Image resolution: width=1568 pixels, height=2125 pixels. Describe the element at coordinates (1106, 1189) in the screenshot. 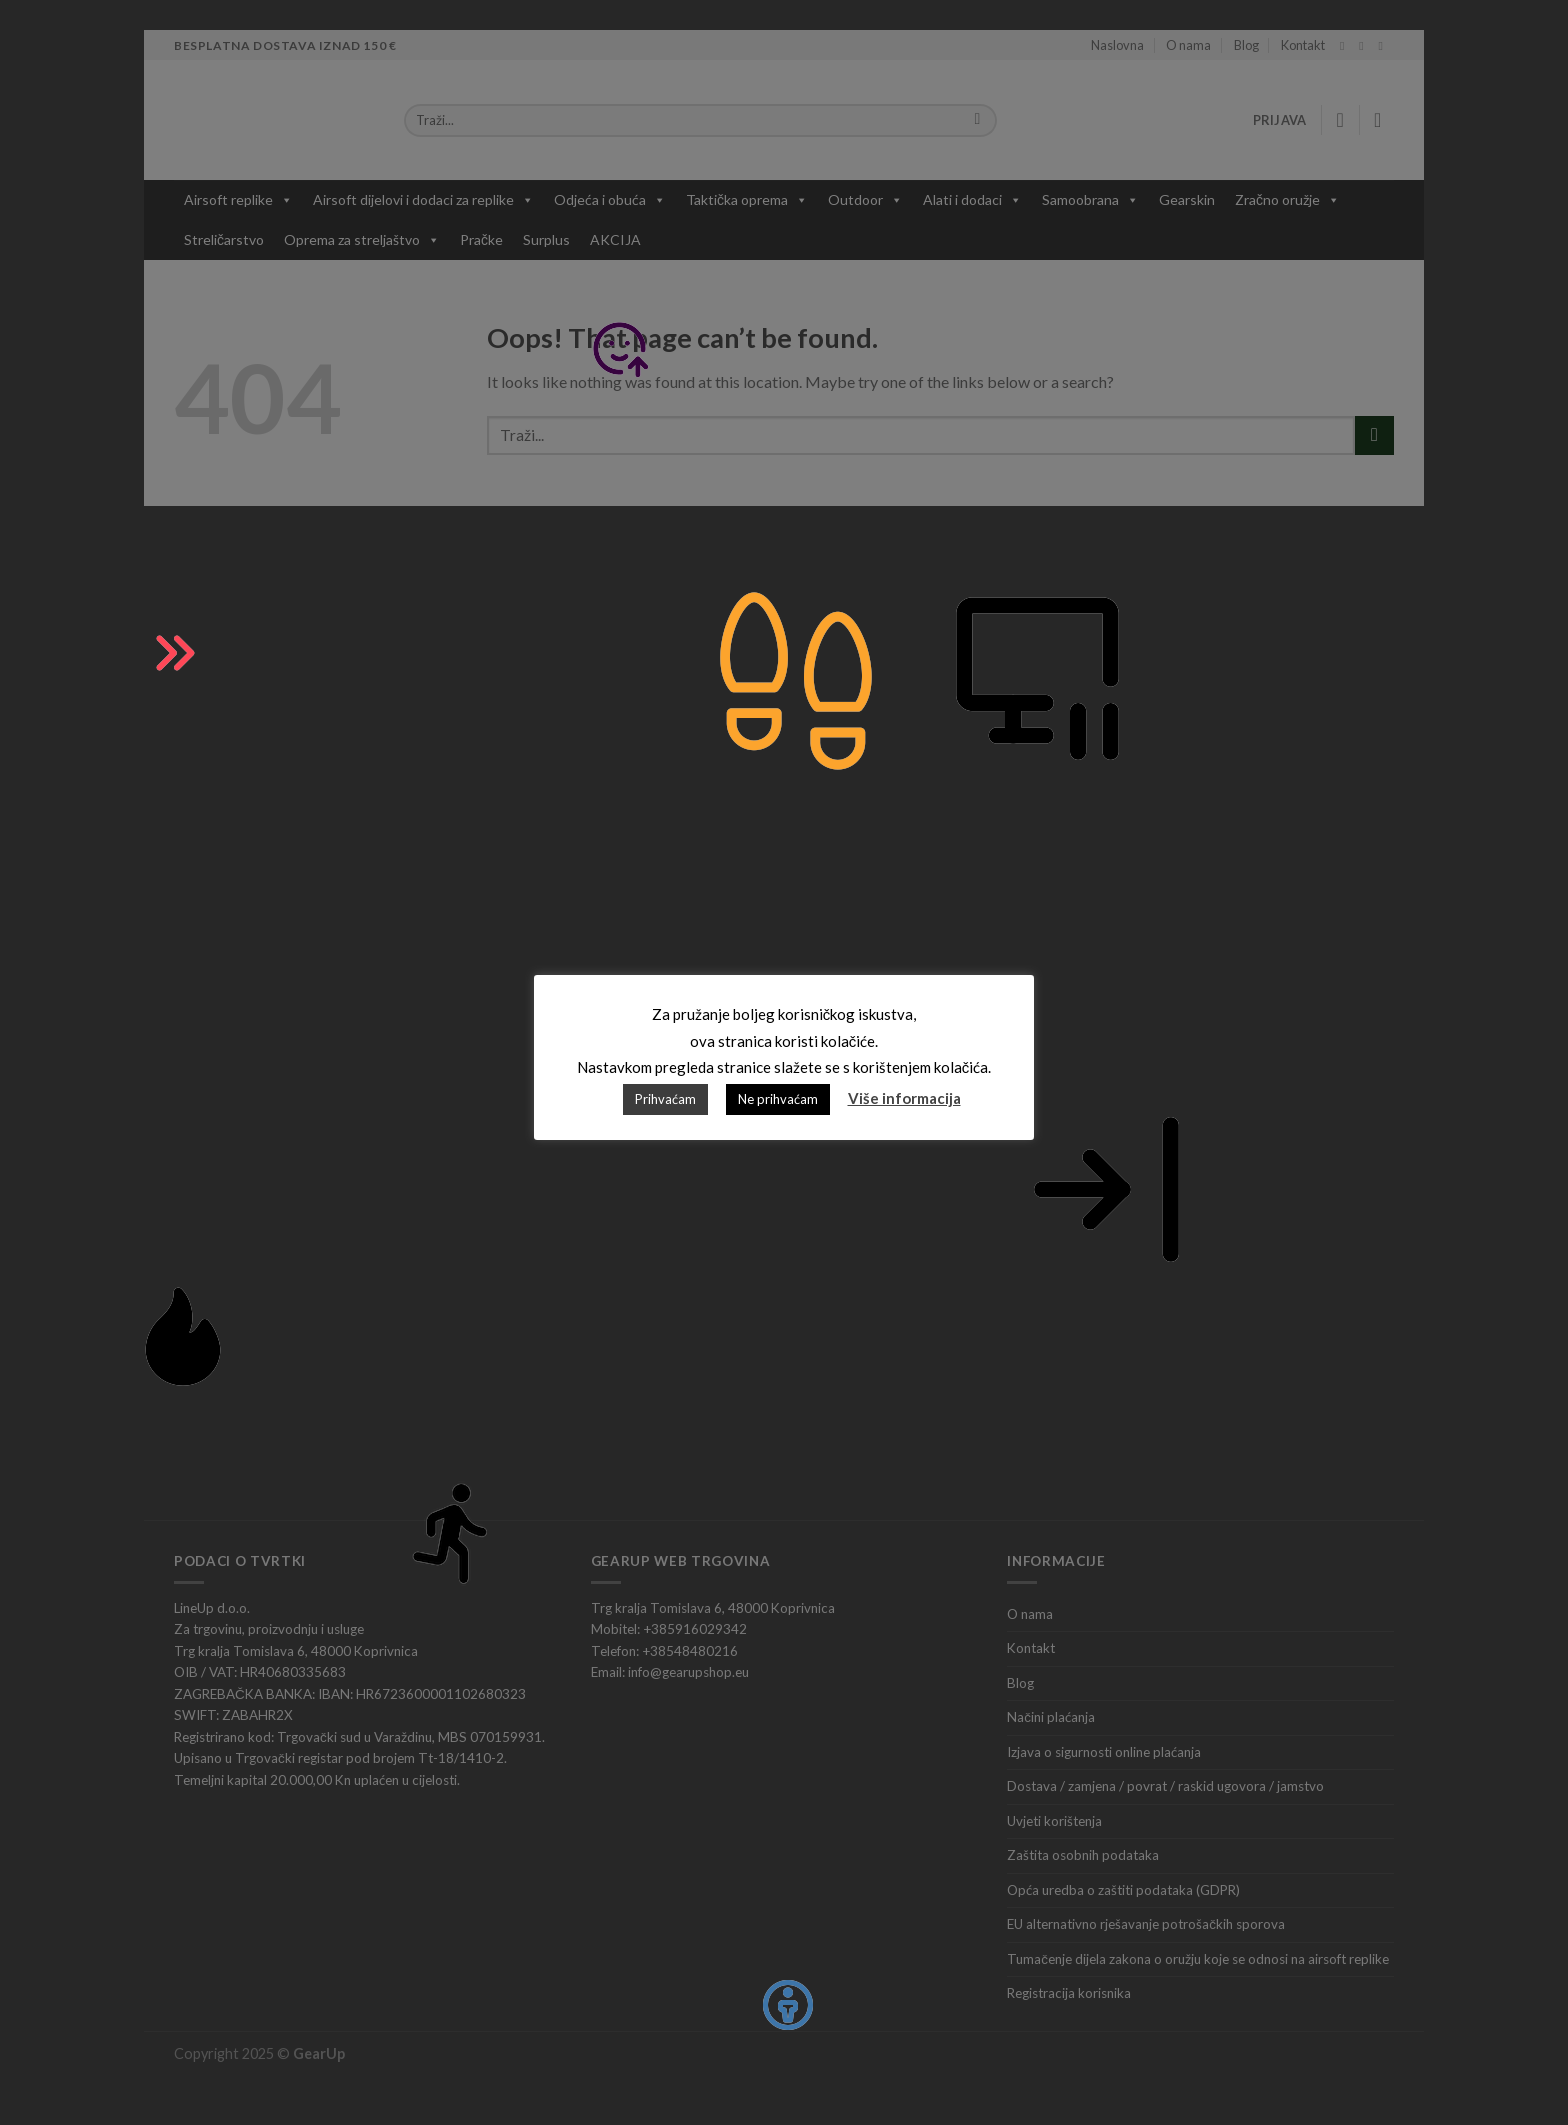

I see `collapse sidebar or panel to the right` at that location.